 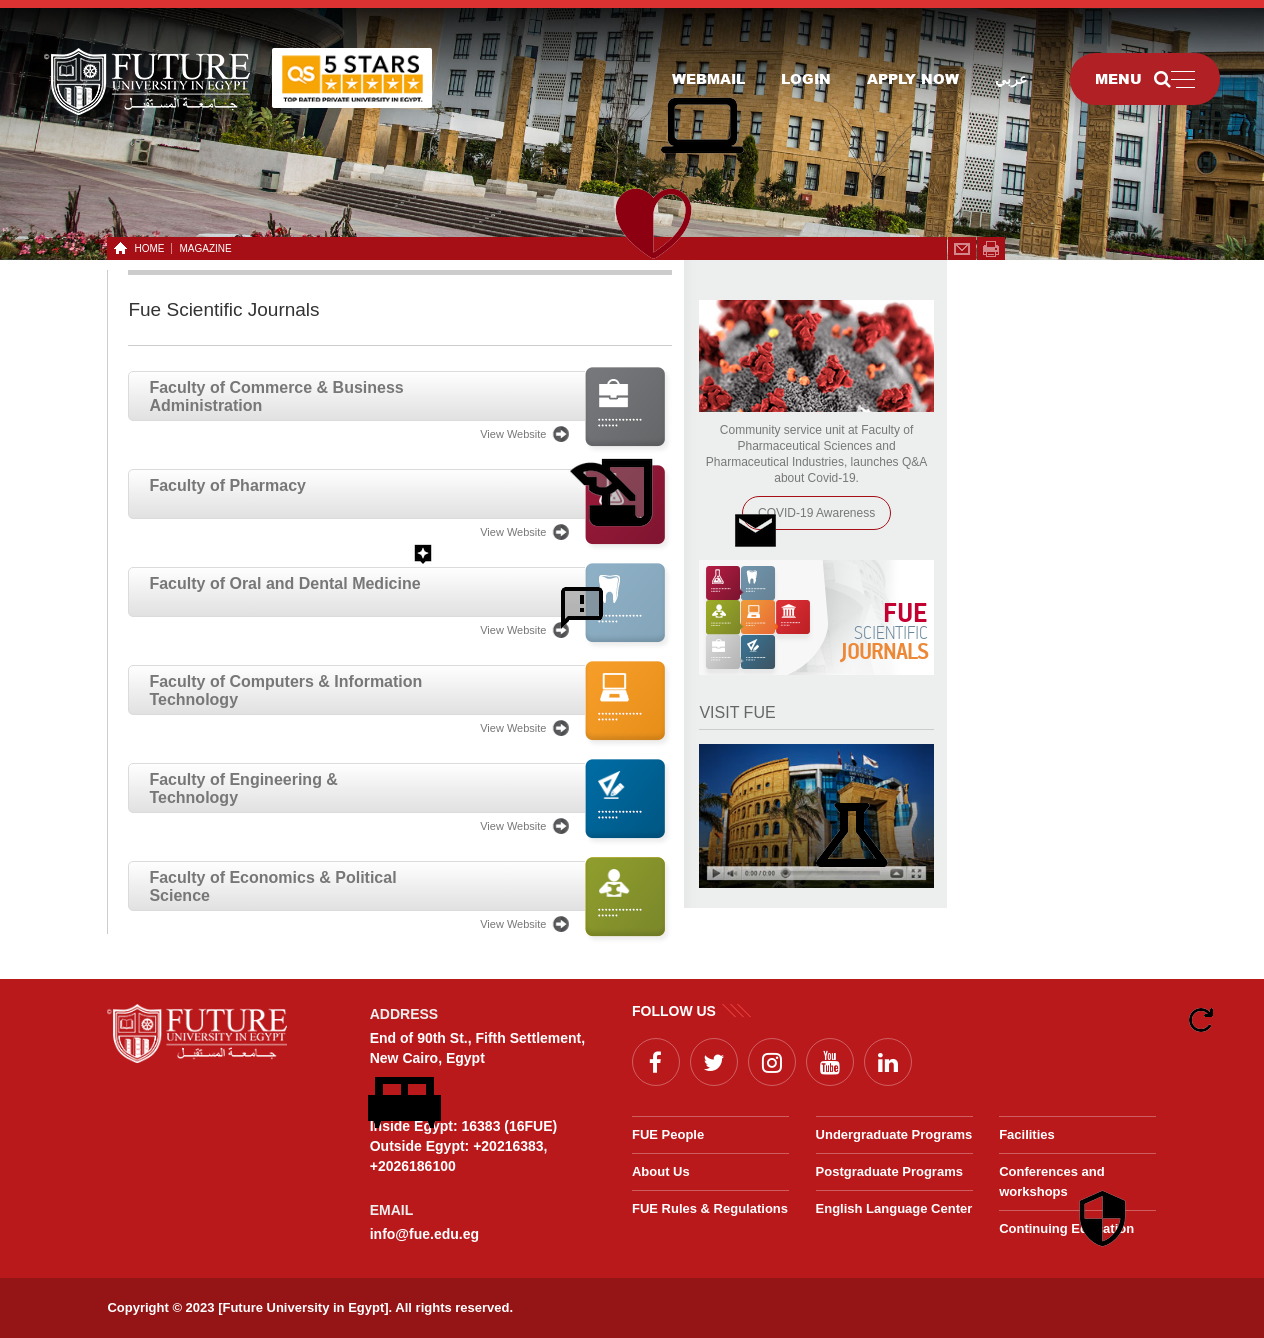 What do you see at coordinates (755, 530) in the screenshot?
I see `mark message as unread` at bounding box center [755, 530].